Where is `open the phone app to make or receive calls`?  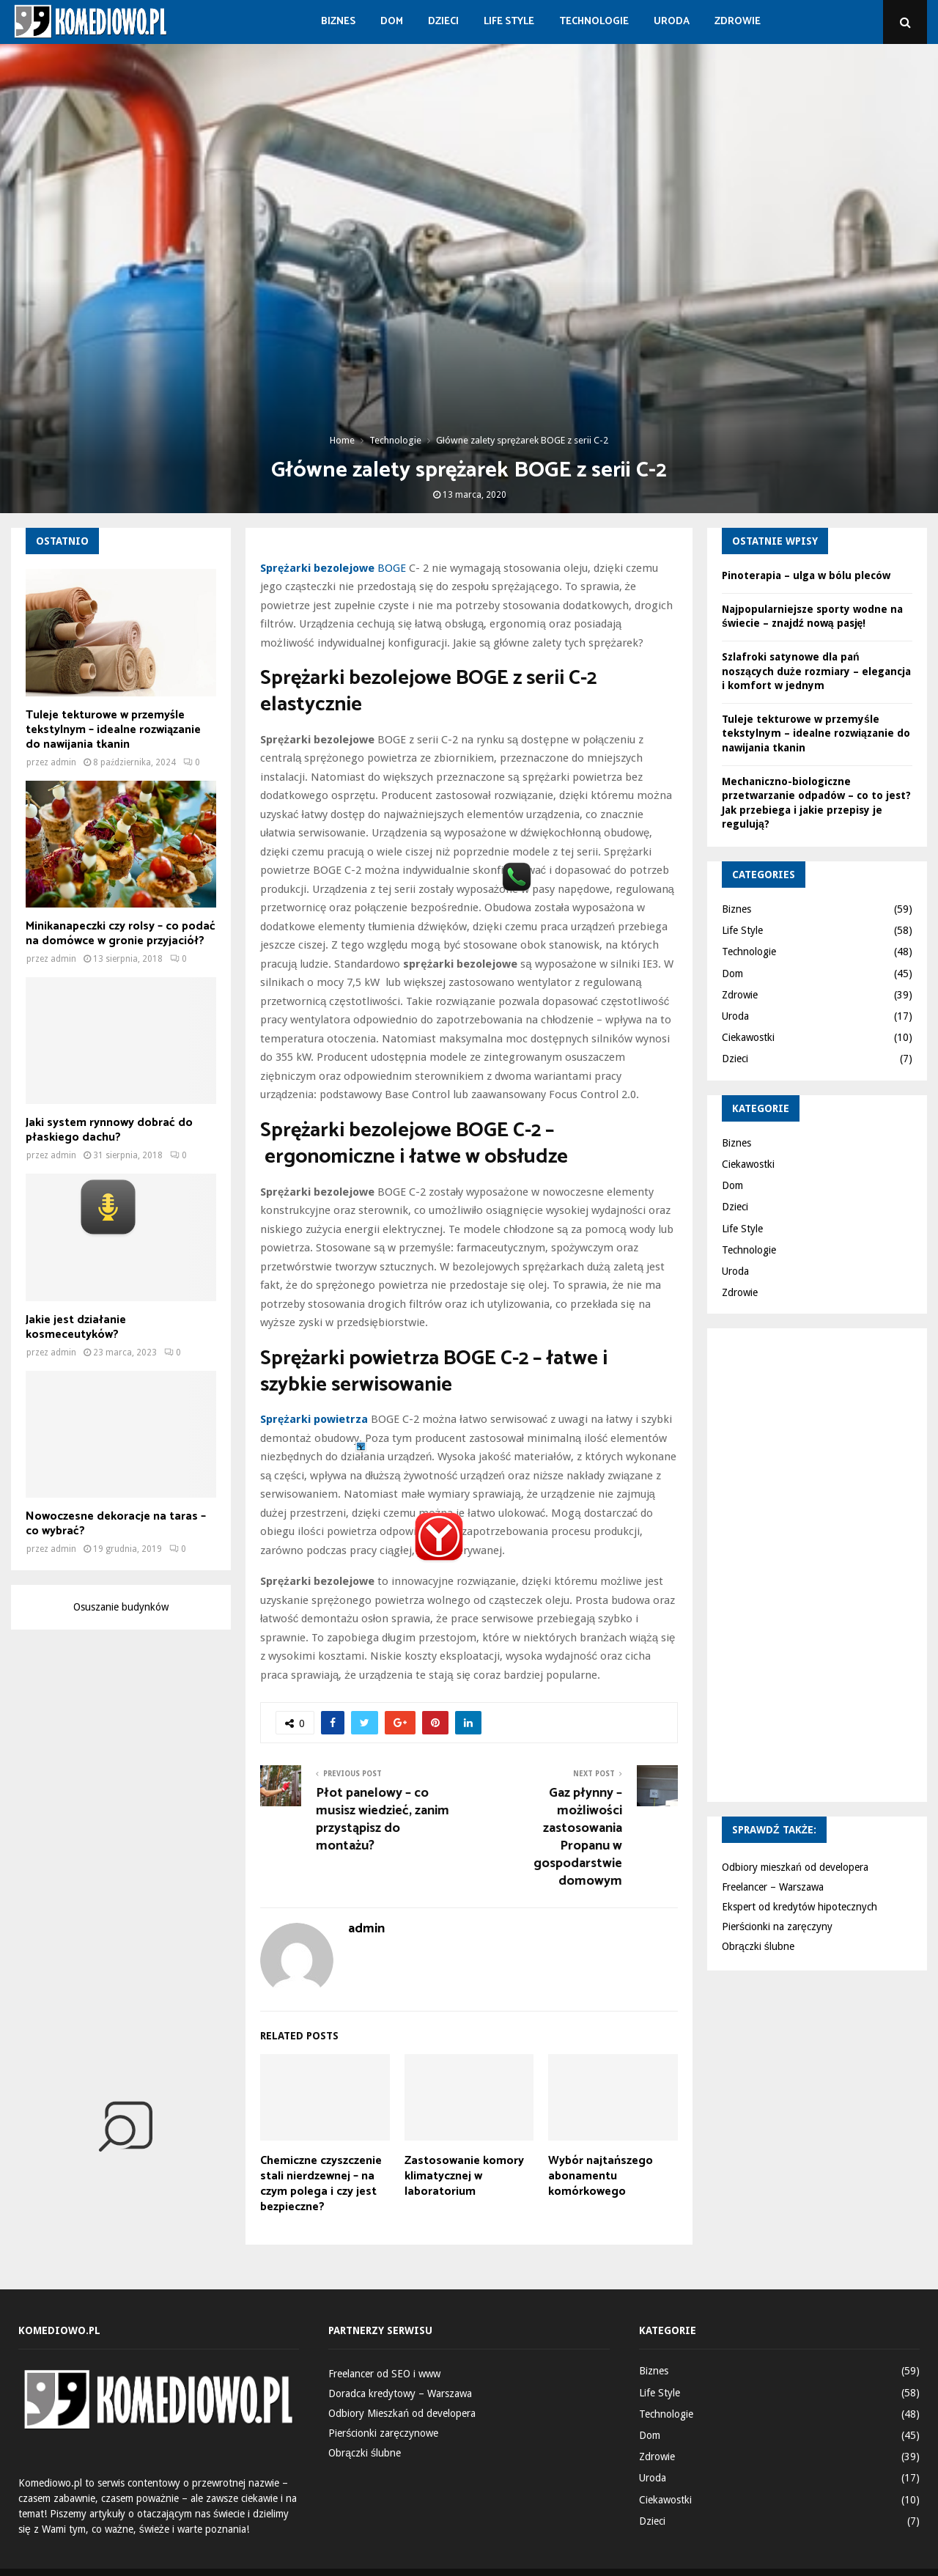 open the phone app to make or receive calls is located at coordinates (517, 877).